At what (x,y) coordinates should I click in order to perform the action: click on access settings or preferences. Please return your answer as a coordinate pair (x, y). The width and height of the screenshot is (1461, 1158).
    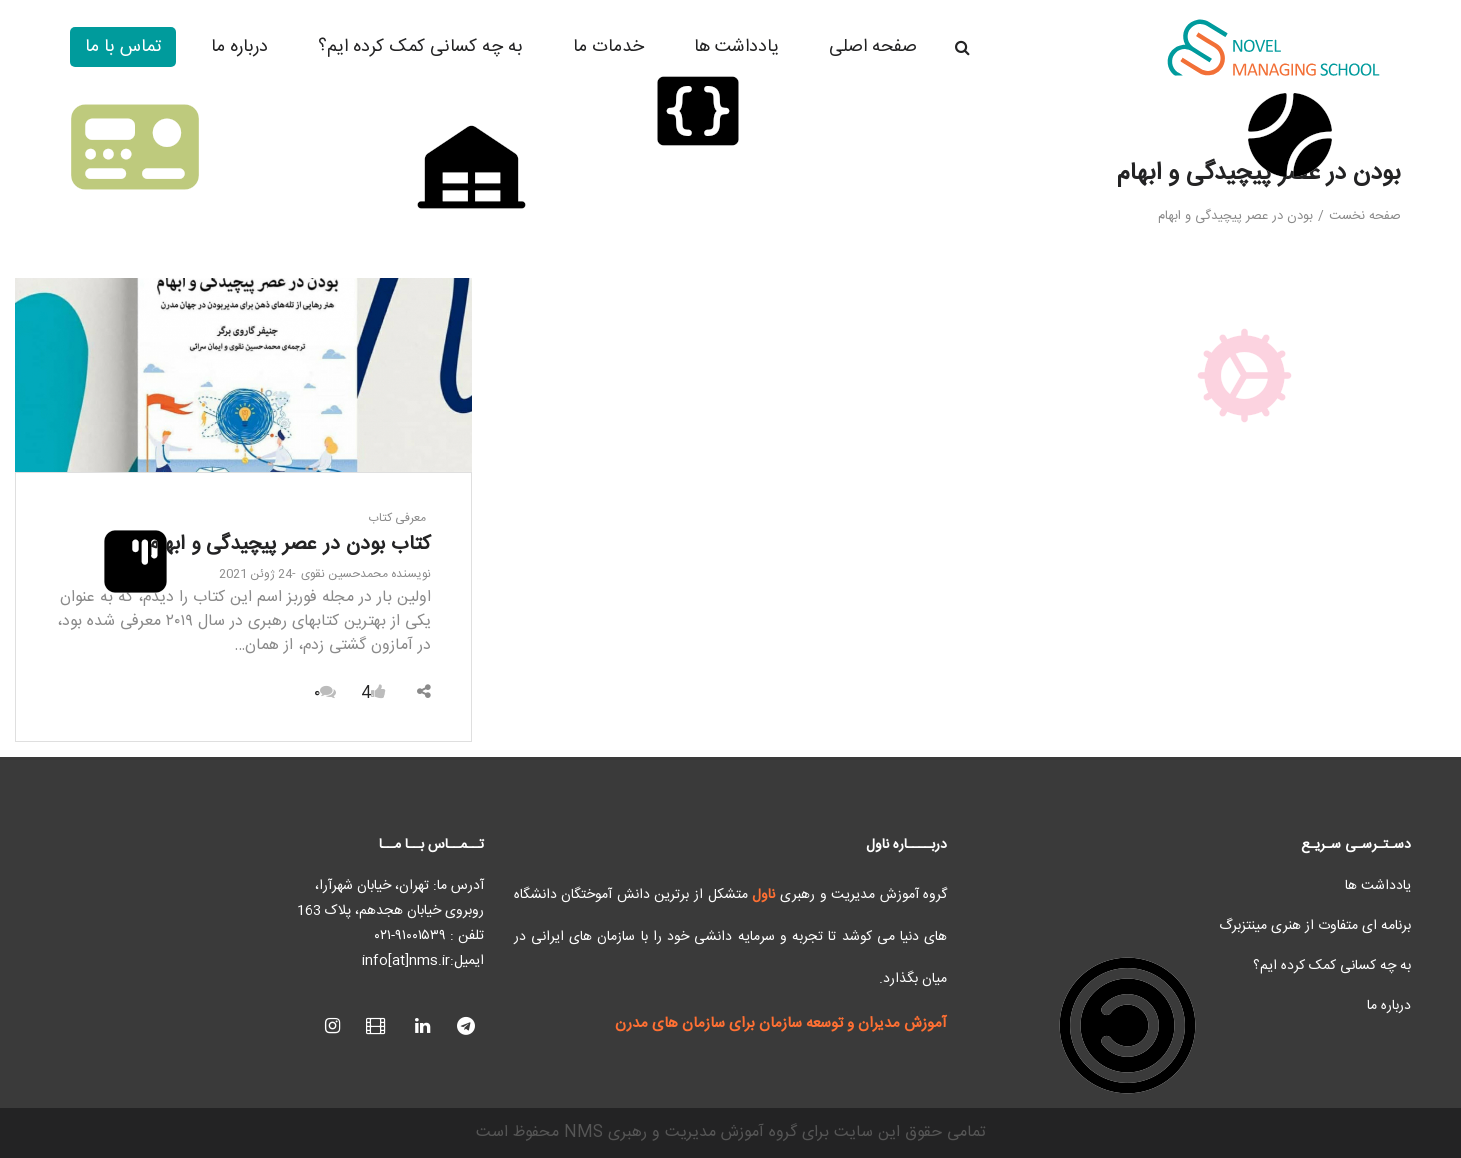
    Looking at the image, I should click on (1244, 375).